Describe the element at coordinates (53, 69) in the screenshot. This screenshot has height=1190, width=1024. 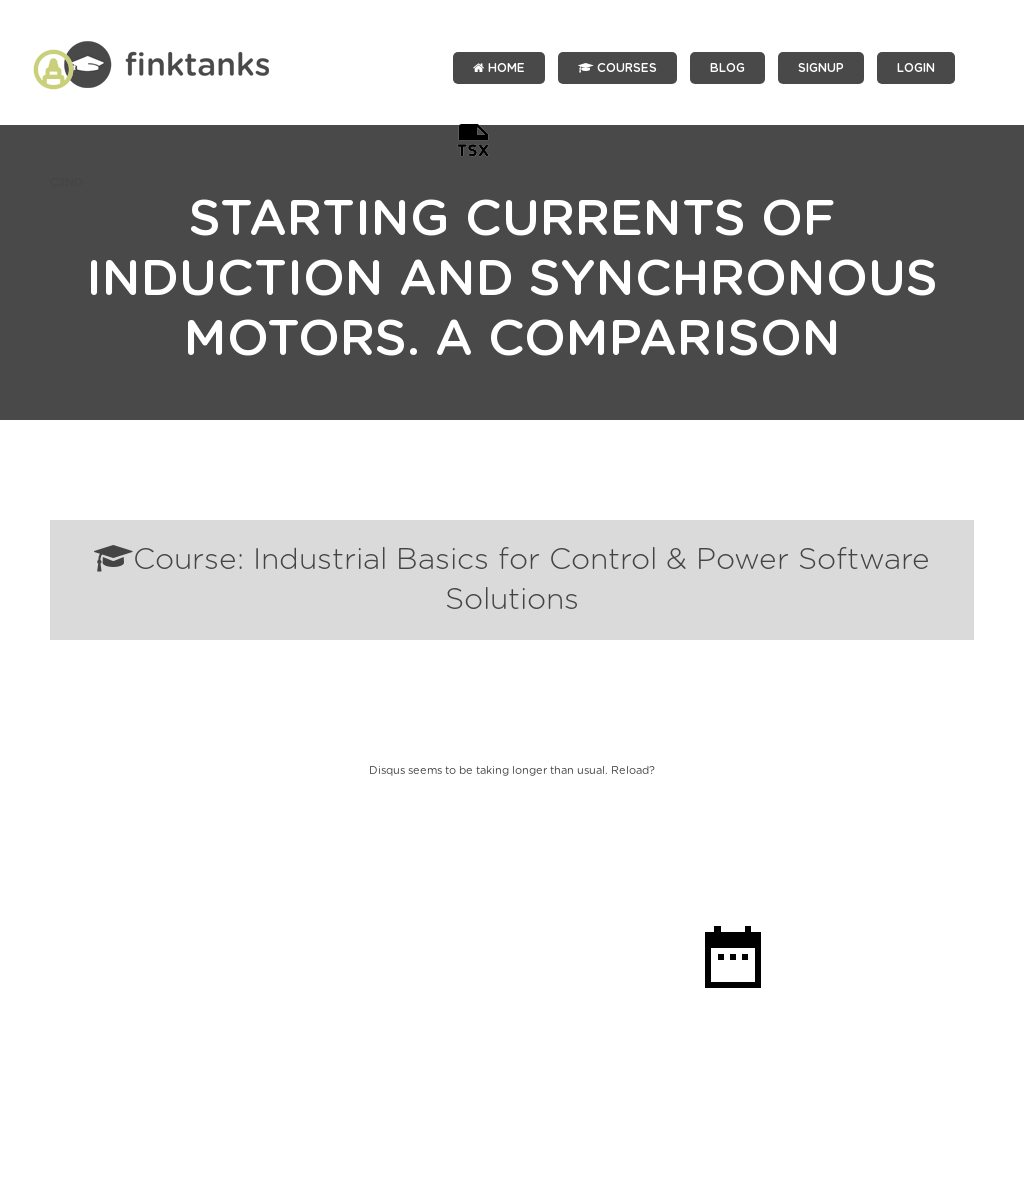
I see `mark or highlight a location on a map` at that location.